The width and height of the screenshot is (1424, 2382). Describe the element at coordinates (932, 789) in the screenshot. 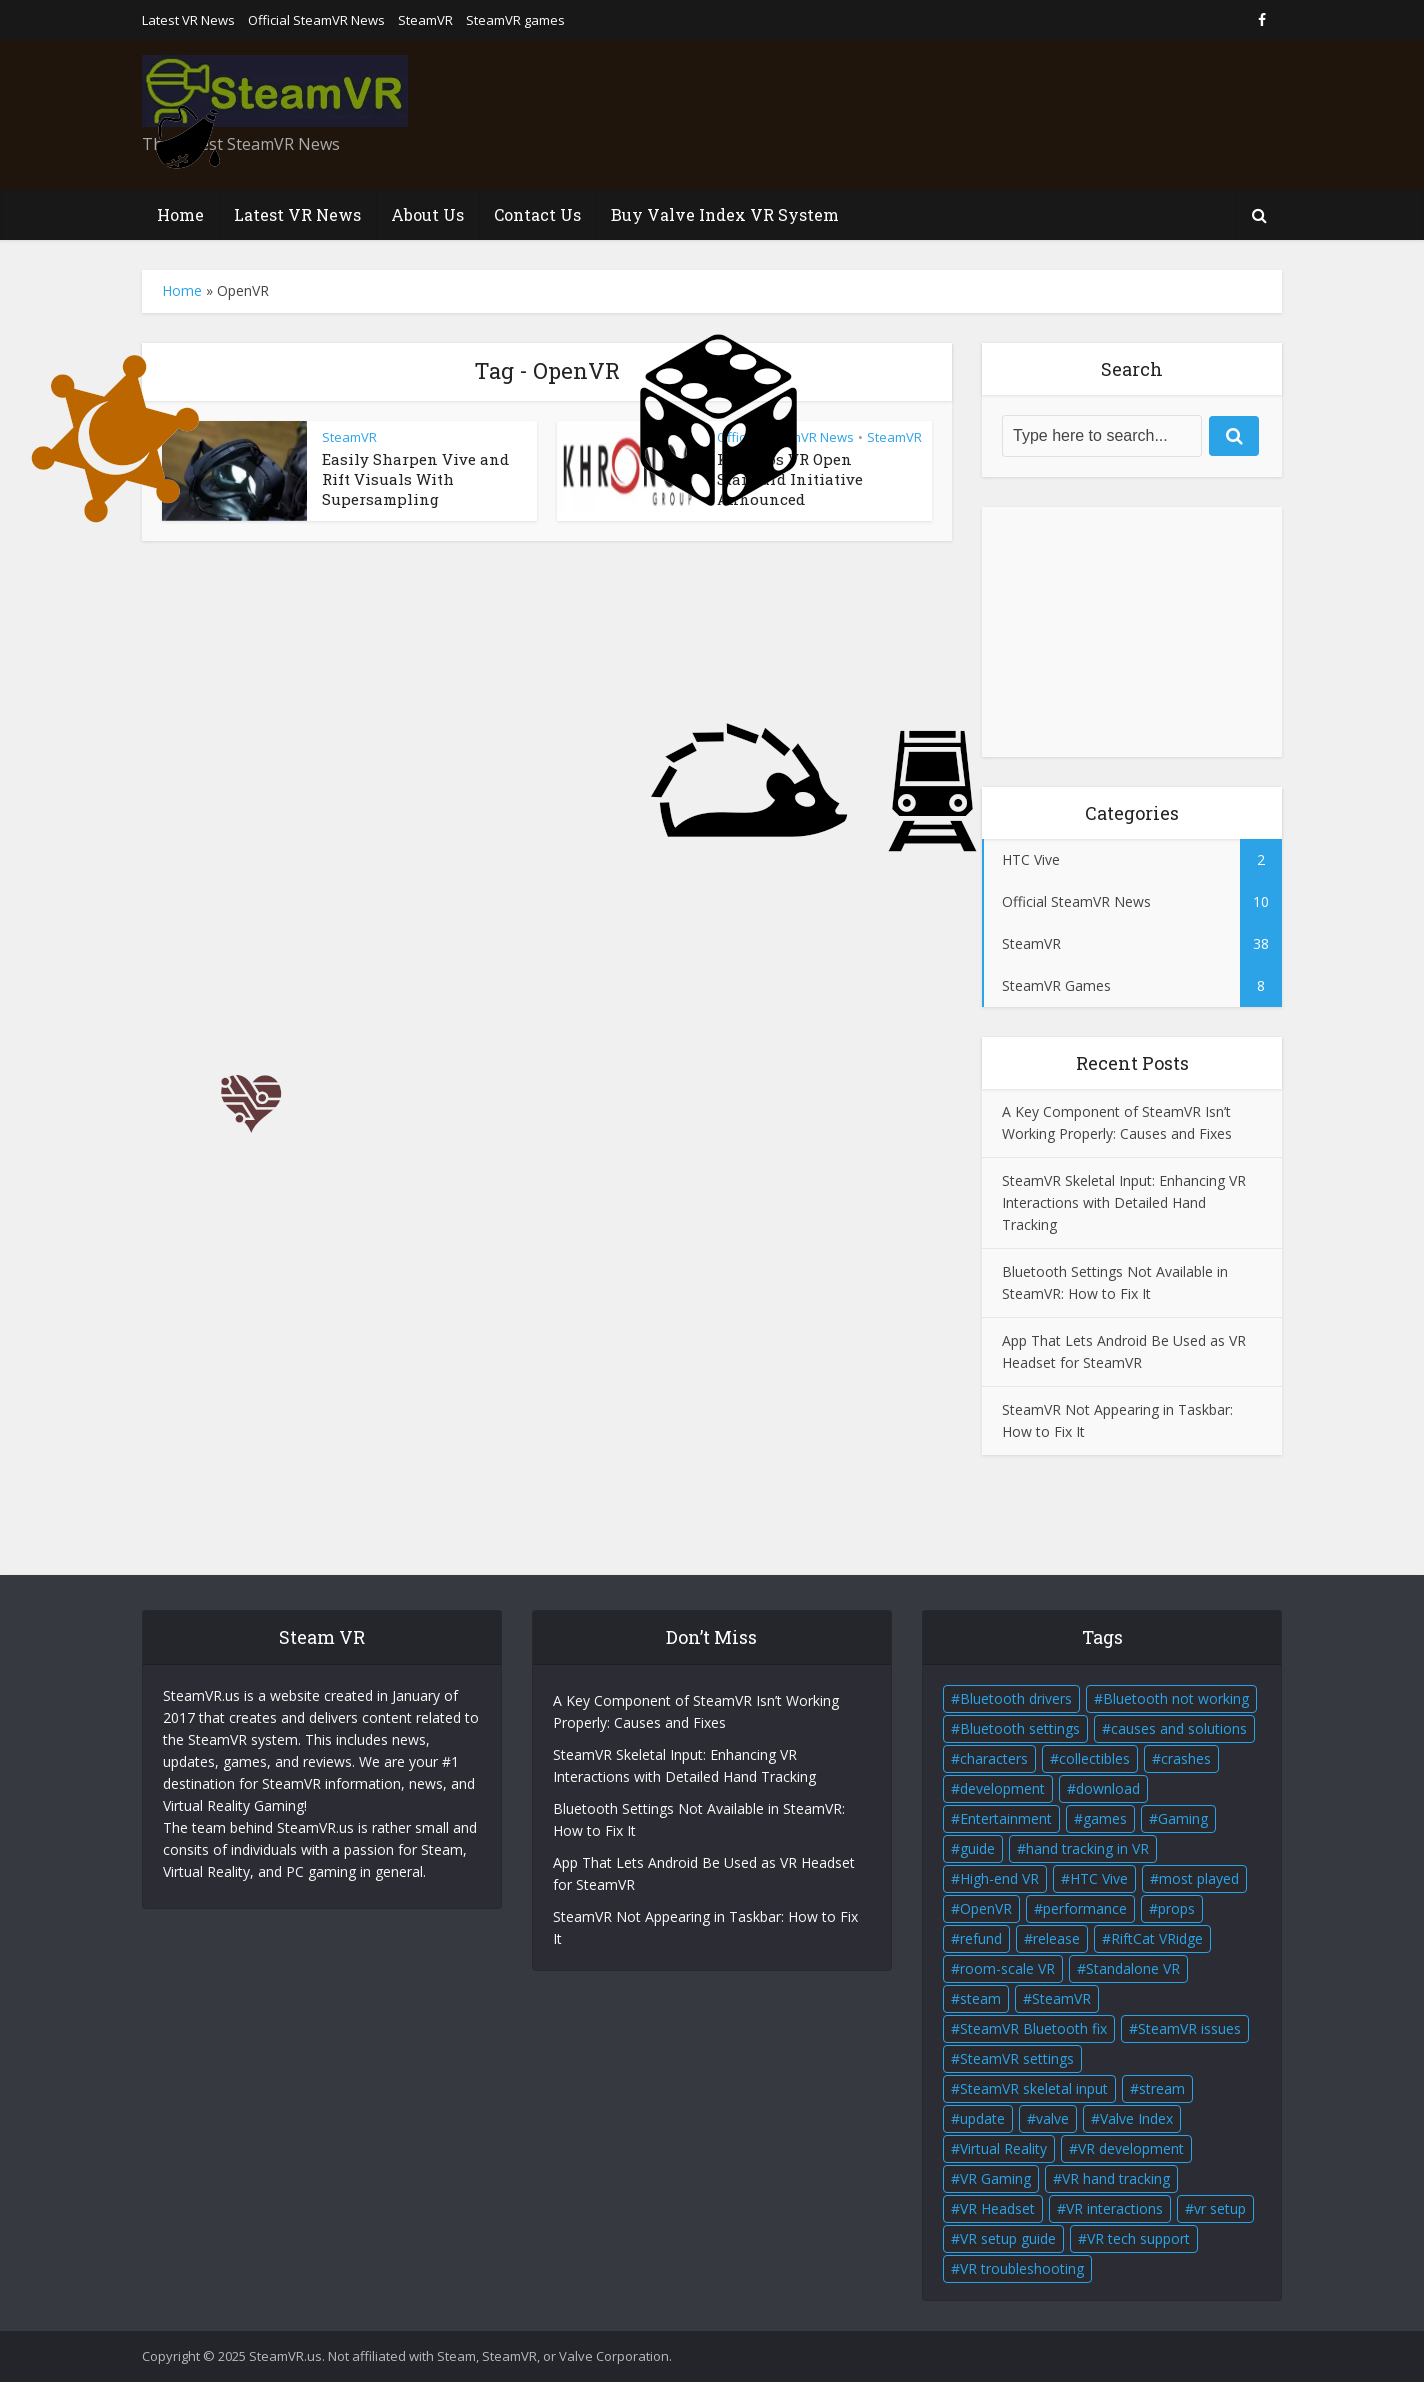

I see `access subway or metro transit information` at that location.